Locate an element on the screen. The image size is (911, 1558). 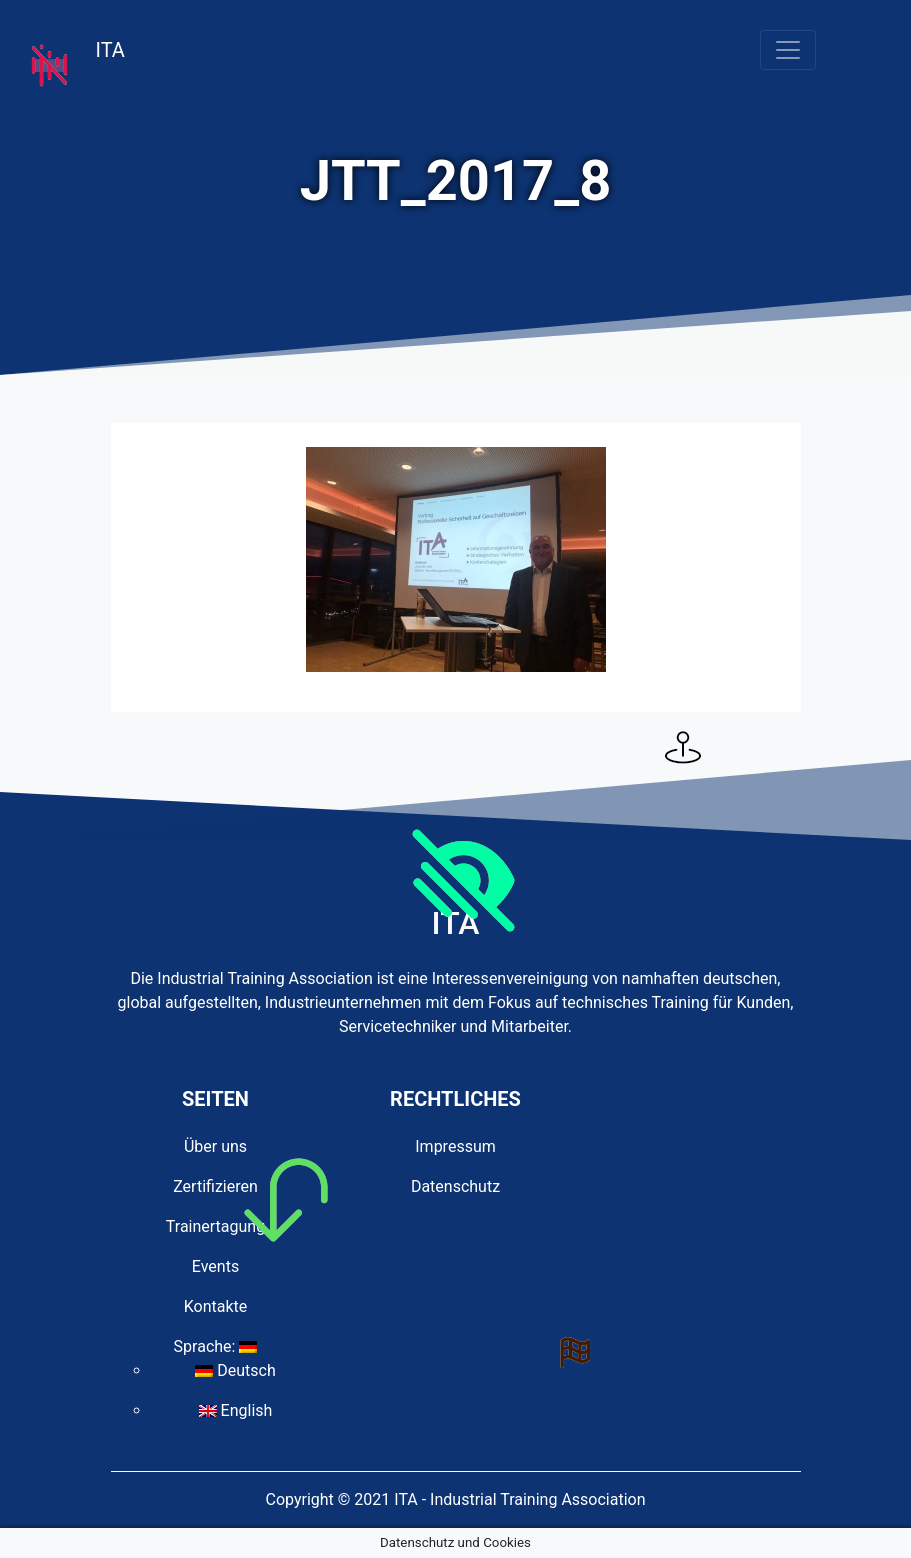
audio waveform disabled or muted is located at coordinates (49, 65).